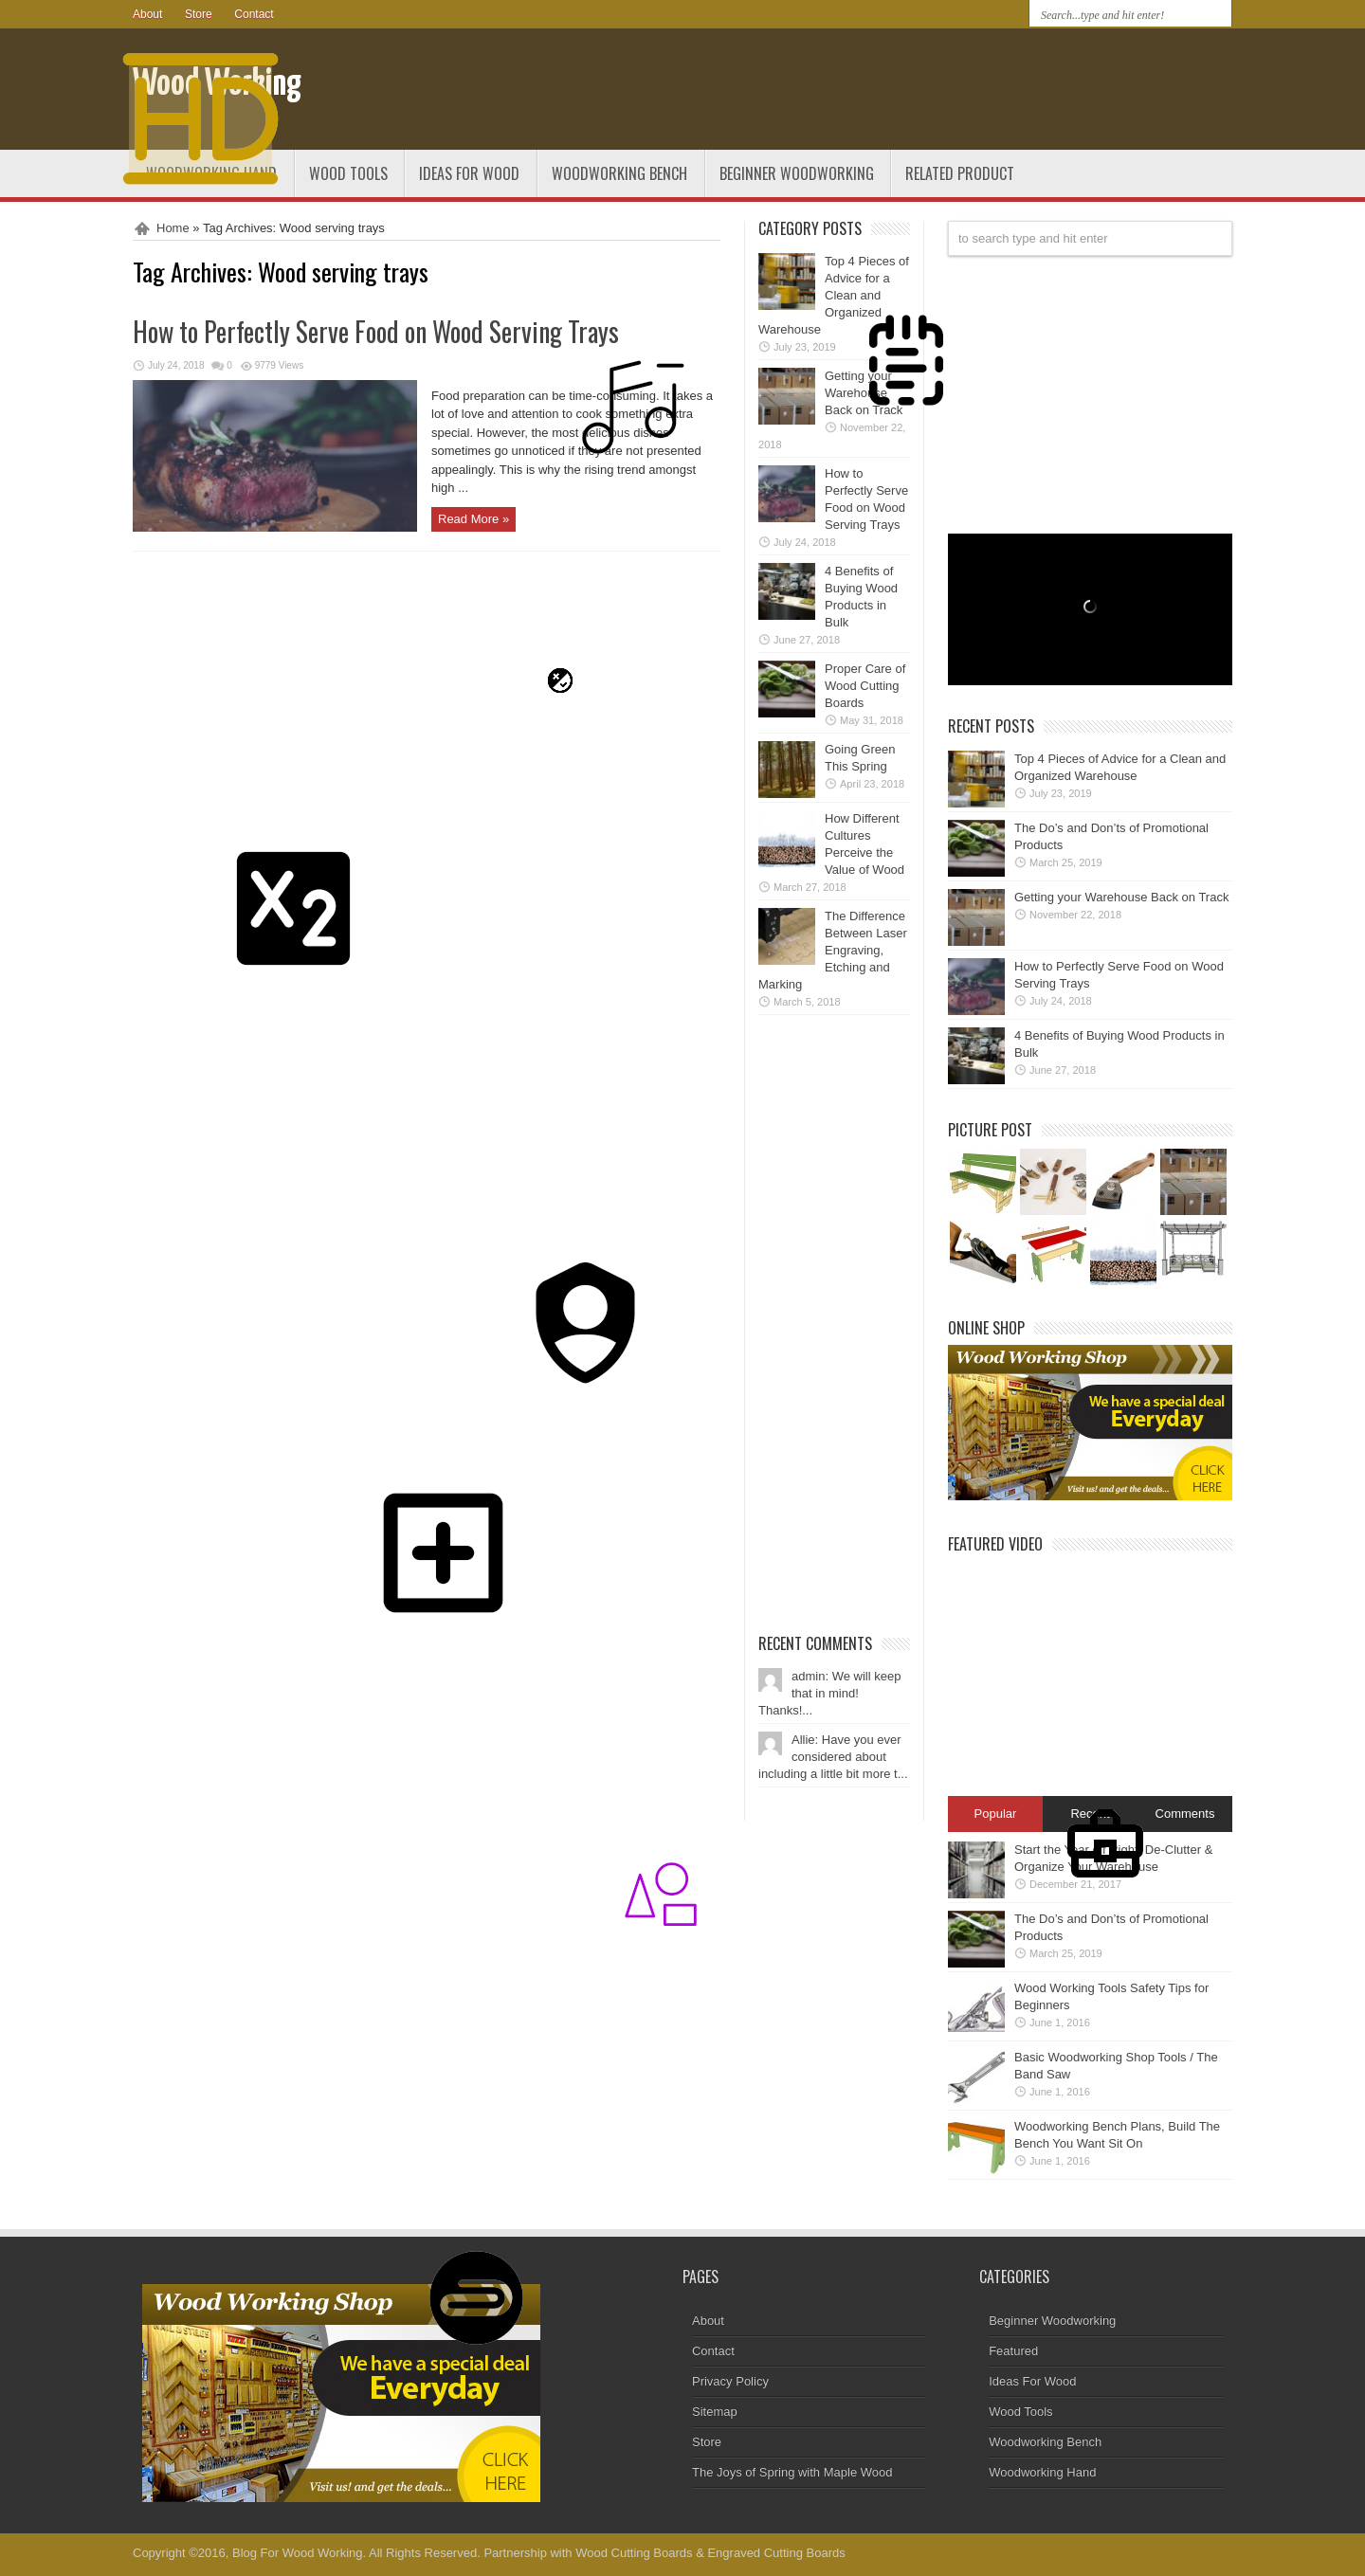  What do you see at coordinates (635, 405) in the screenshot?
I see `remove a song from your playlist` at bounding box center [635, 405].